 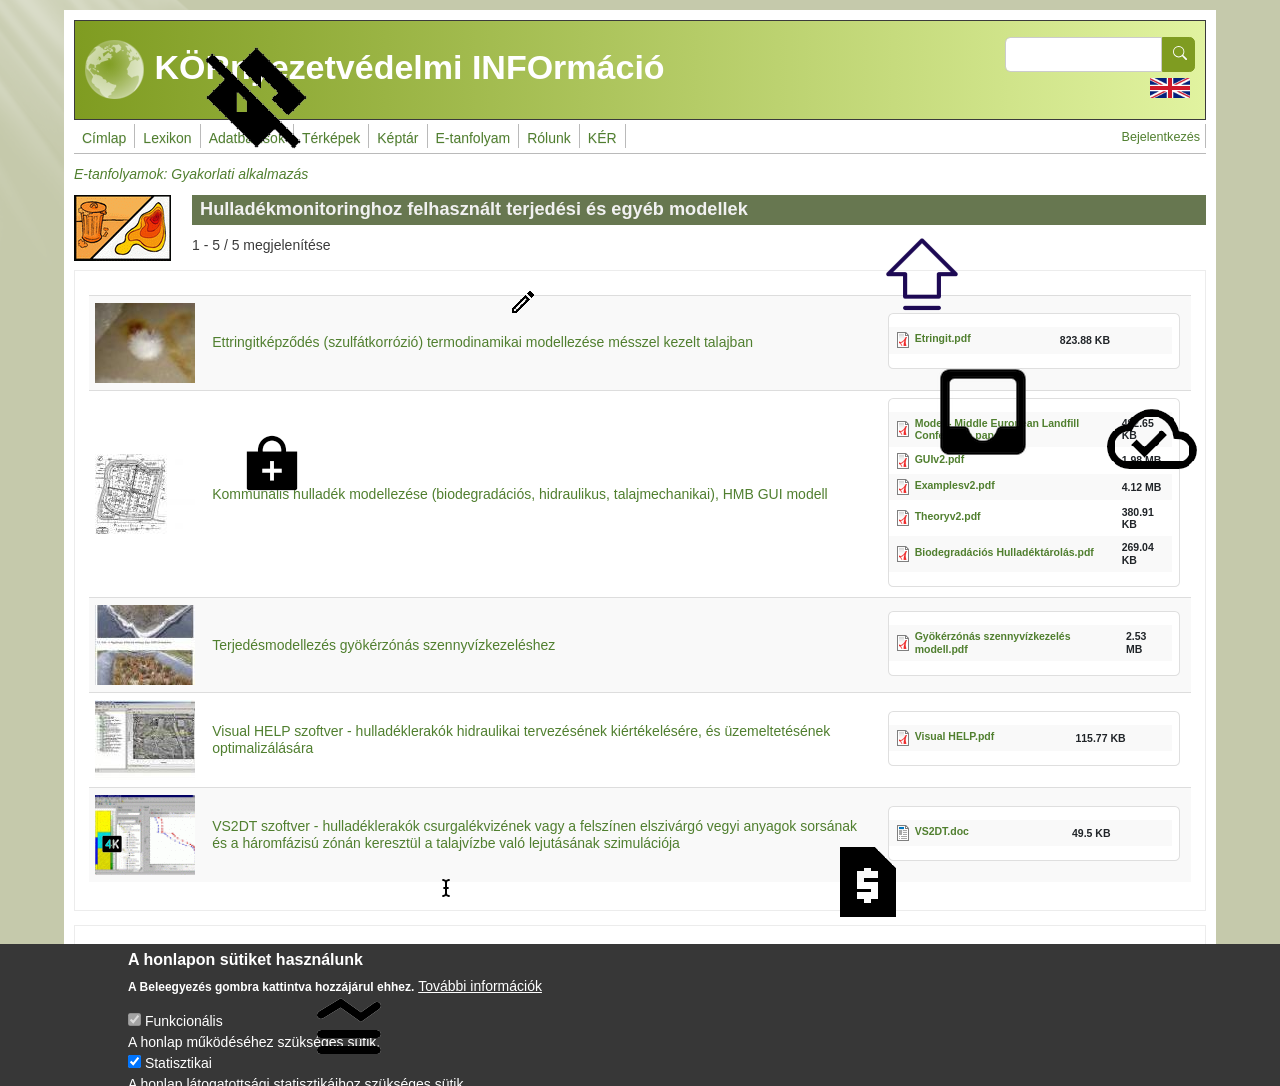 I want to click on file successfully uploaded to cloud, so click(x=1152, y=439).